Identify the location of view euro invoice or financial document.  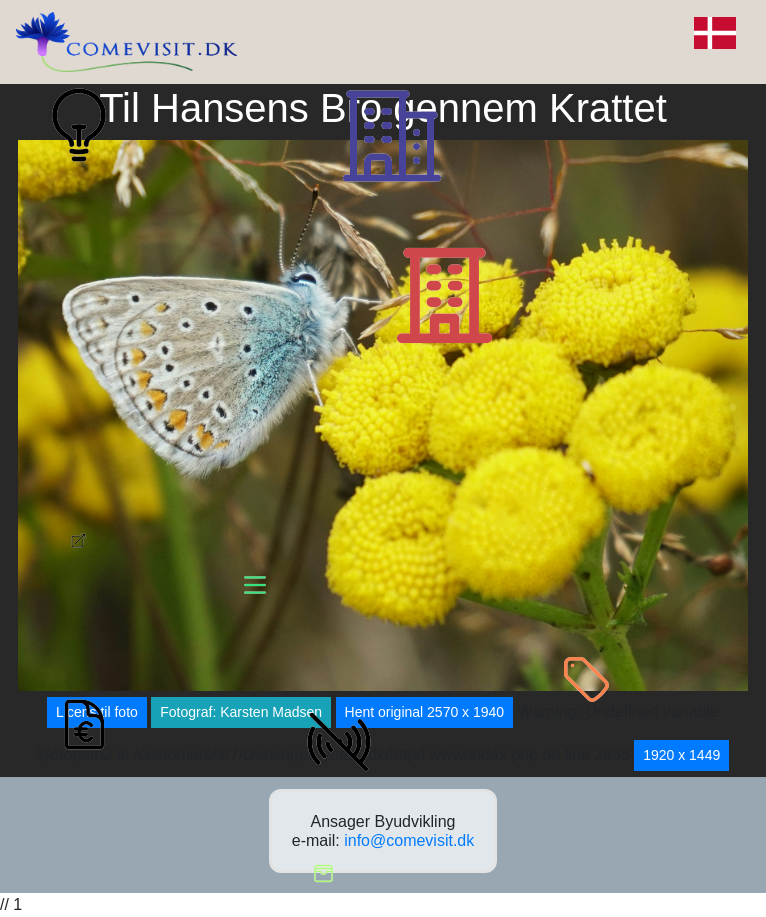
(84, 724).